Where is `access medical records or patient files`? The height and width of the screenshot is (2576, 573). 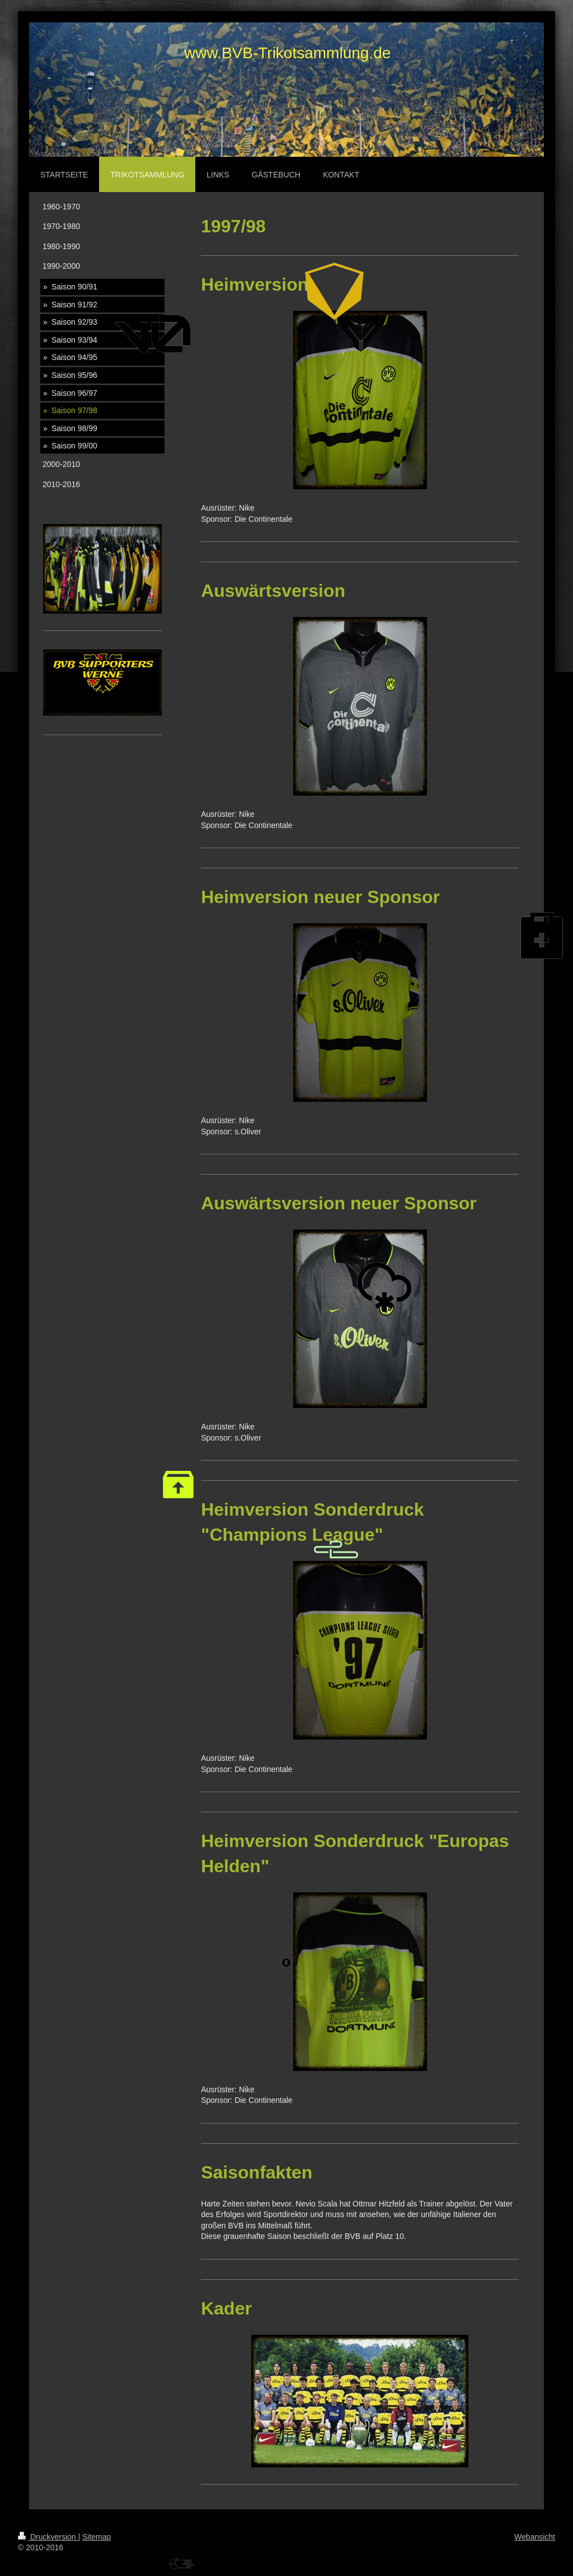
access medical records or patient files is located at coordinates (542, 936).